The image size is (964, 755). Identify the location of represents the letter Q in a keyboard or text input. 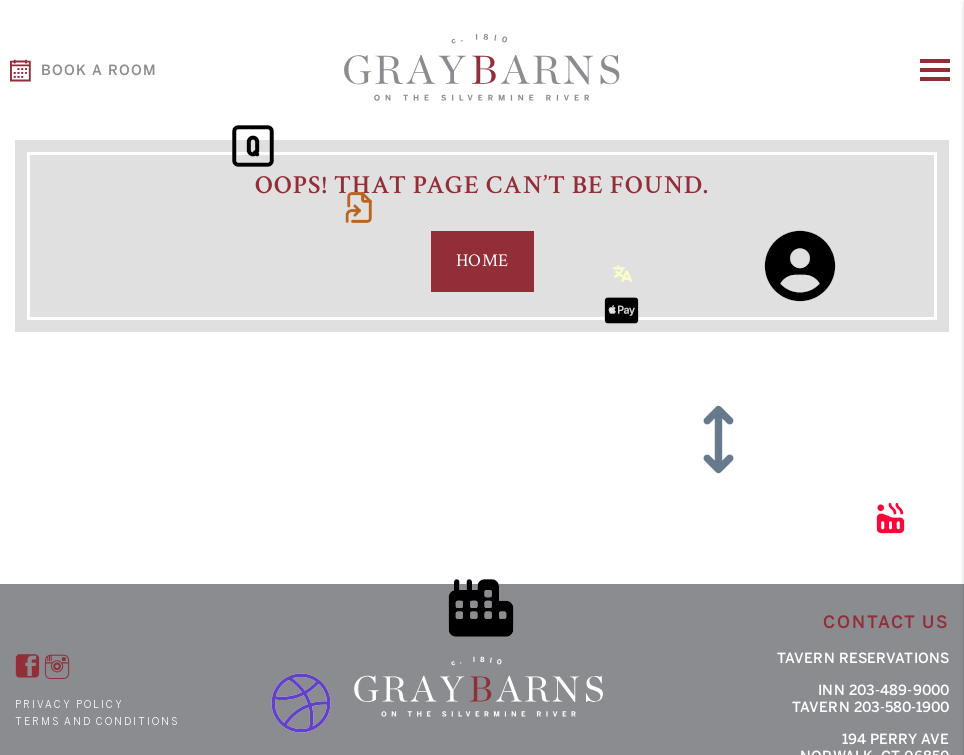
(253, 146).